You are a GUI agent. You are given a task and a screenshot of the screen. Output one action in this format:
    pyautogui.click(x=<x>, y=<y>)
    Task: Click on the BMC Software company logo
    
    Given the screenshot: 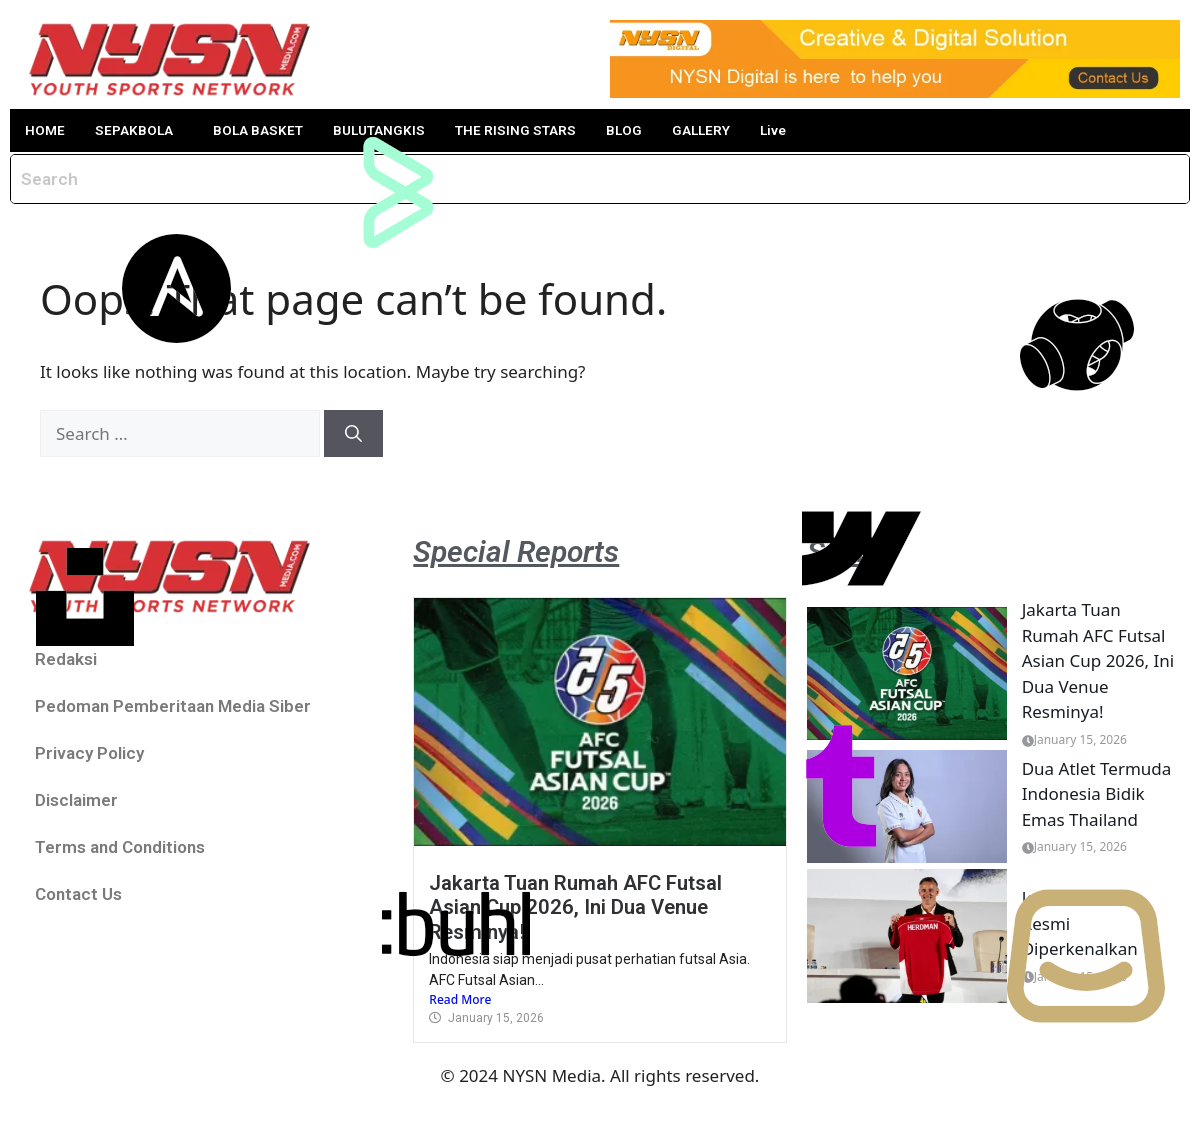 What is the action you would take?
    pyautogui.click(x=398, y=192)
    